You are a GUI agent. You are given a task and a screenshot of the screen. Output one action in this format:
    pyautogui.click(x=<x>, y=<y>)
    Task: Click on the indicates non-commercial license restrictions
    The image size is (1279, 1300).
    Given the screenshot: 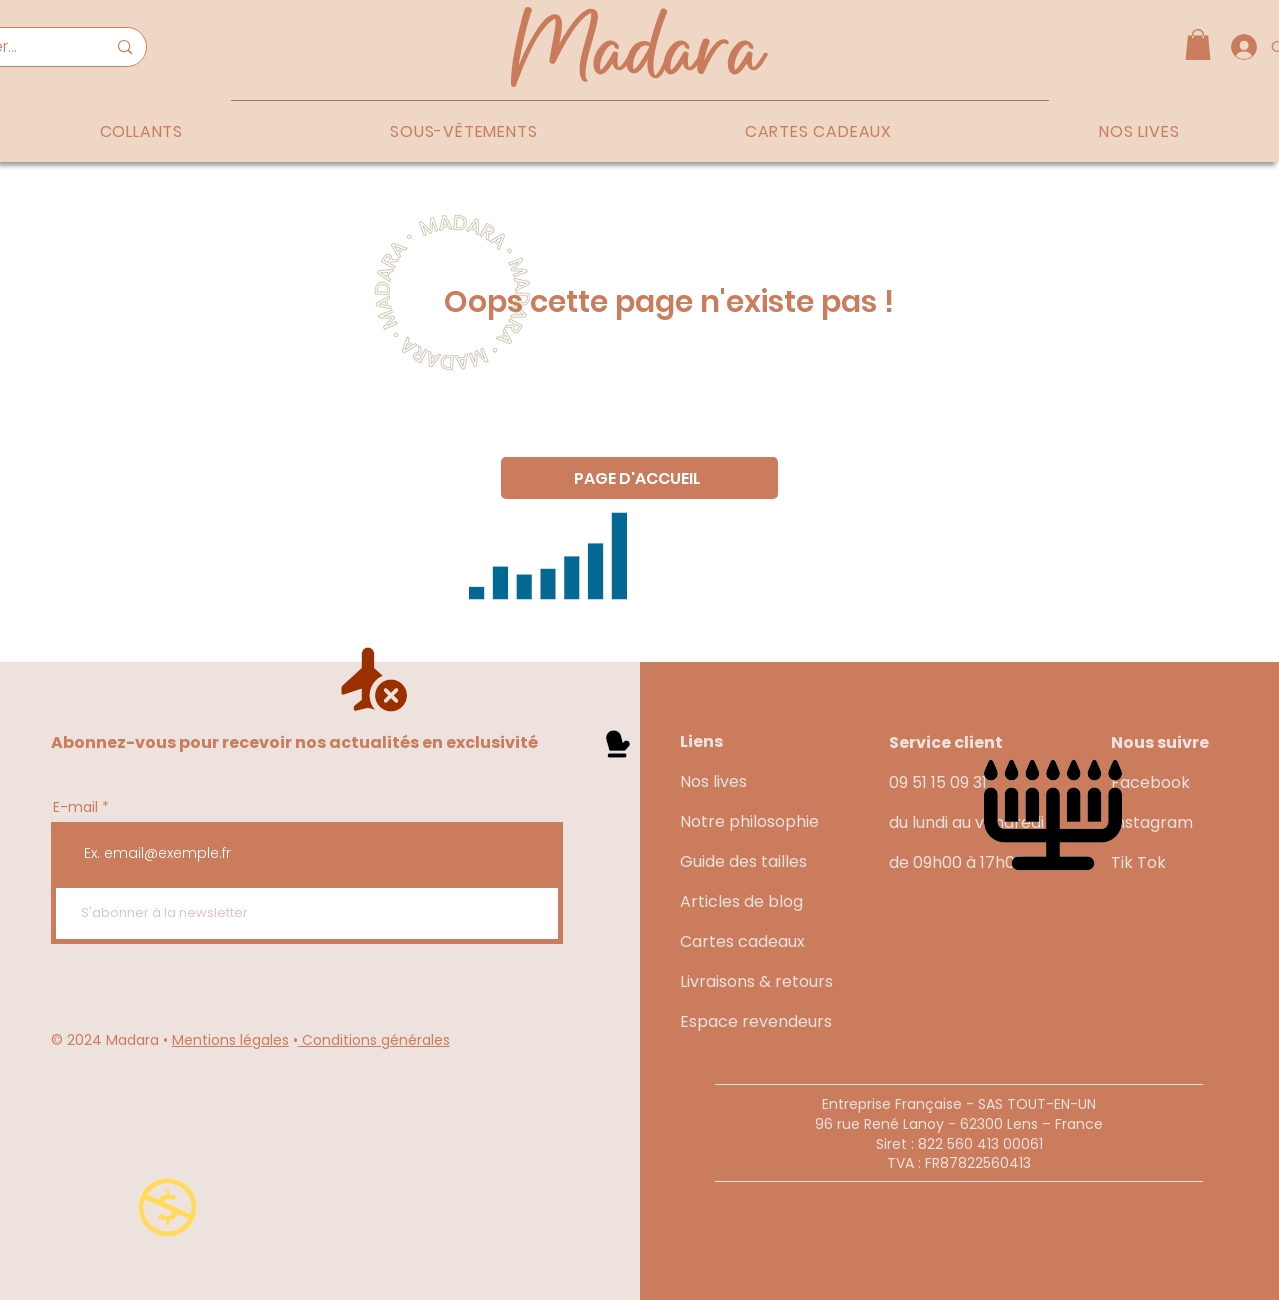 What is the action you would take?
    pyautogui.click(x=167, y=1207)
    